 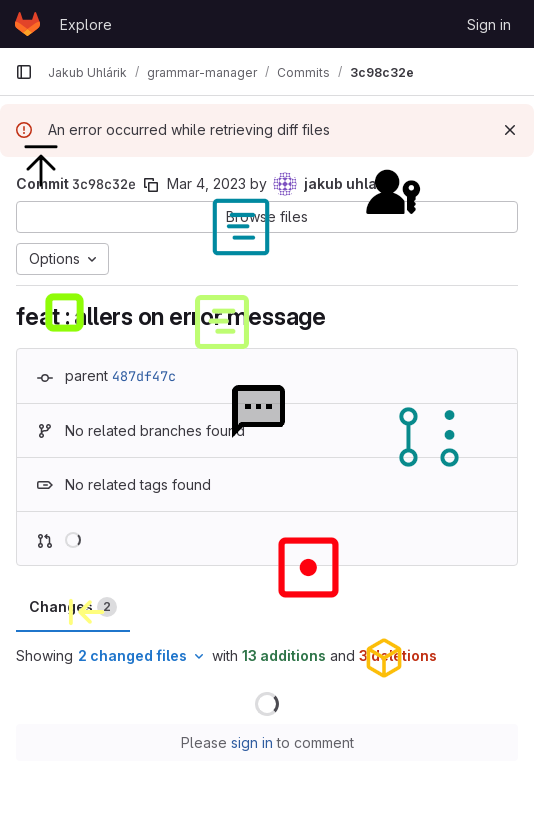 I want to click on skip to the beginning of a track or playlist, so click(x=86, y=612).